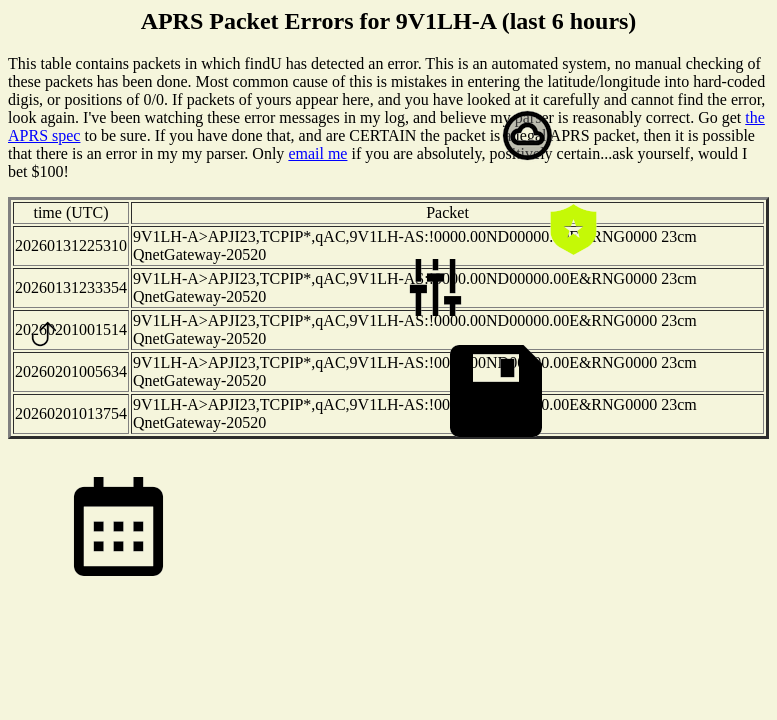 Image resolution: width=777 pixels, height=720 pixels. What do you see at coordinates (44, 334) in the screenshot?
I see `go back to top of page` at bounding box center [44, 334].